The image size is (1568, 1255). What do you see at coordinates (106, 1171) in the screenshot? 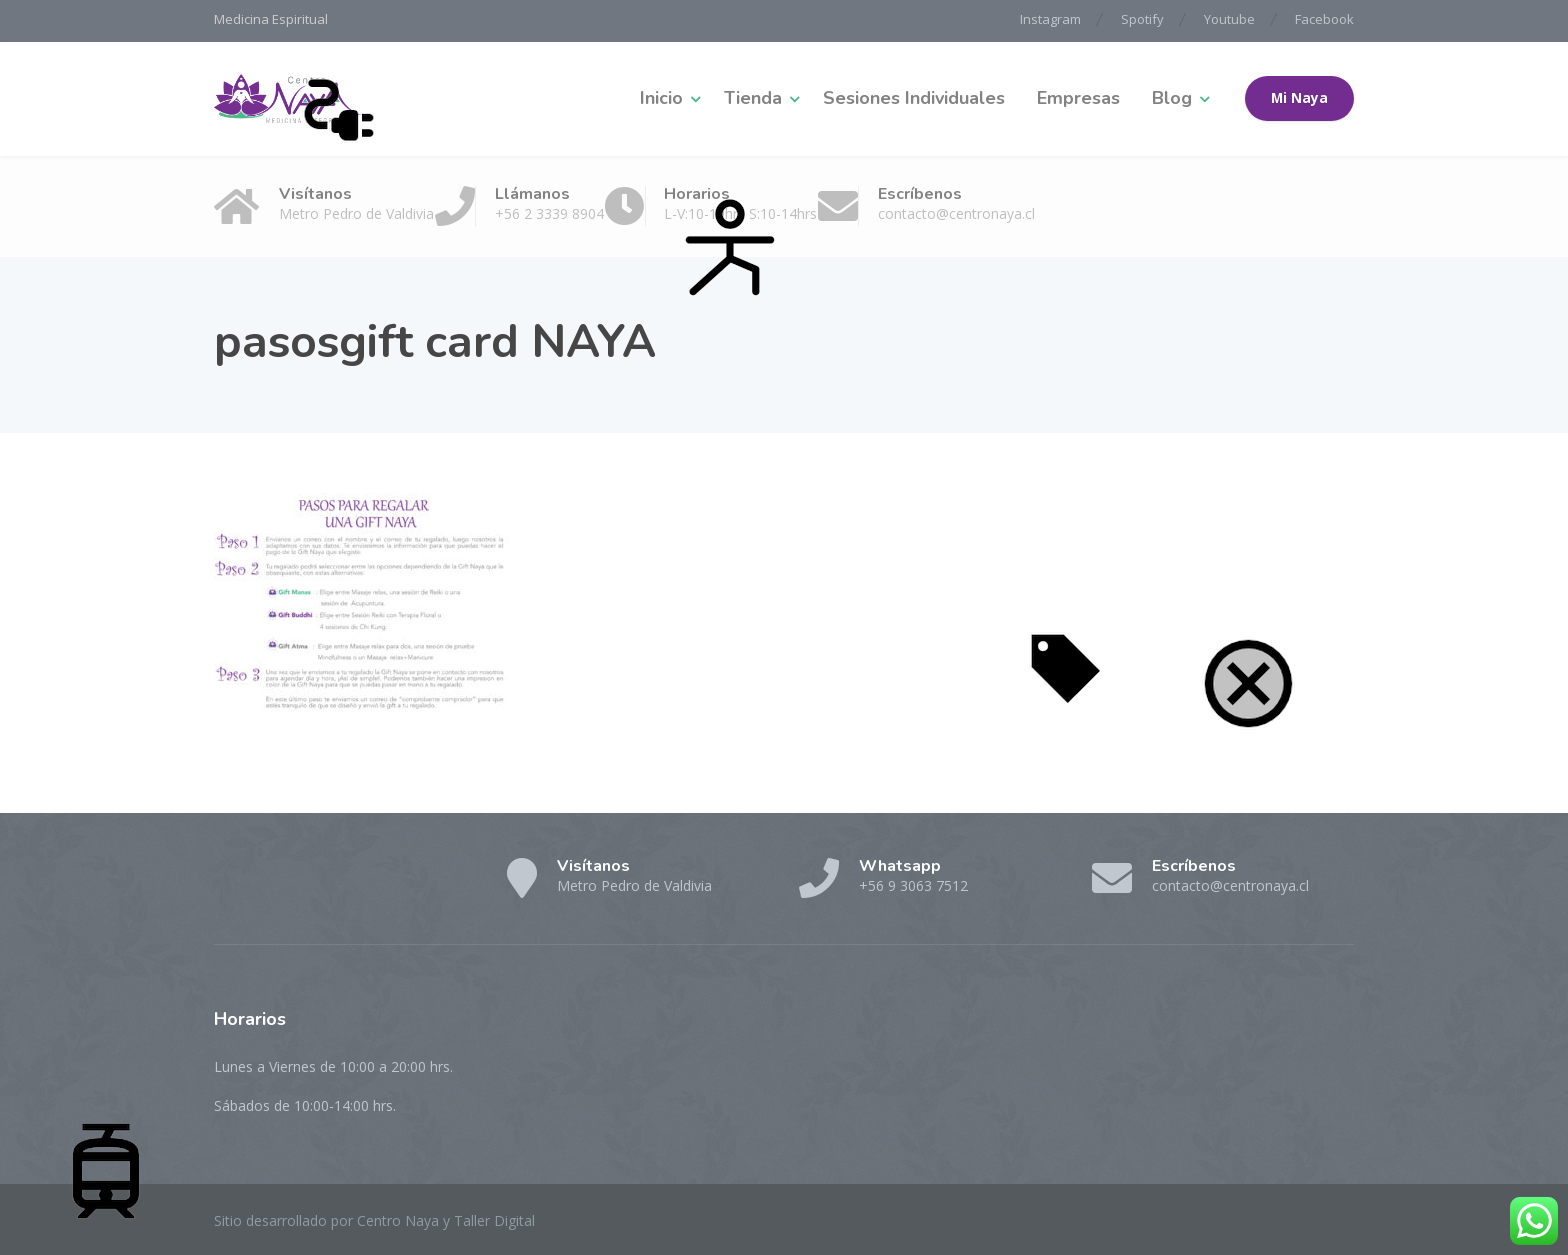
I see `view tram or light rail transit options` at bounding box center [106, 1171].